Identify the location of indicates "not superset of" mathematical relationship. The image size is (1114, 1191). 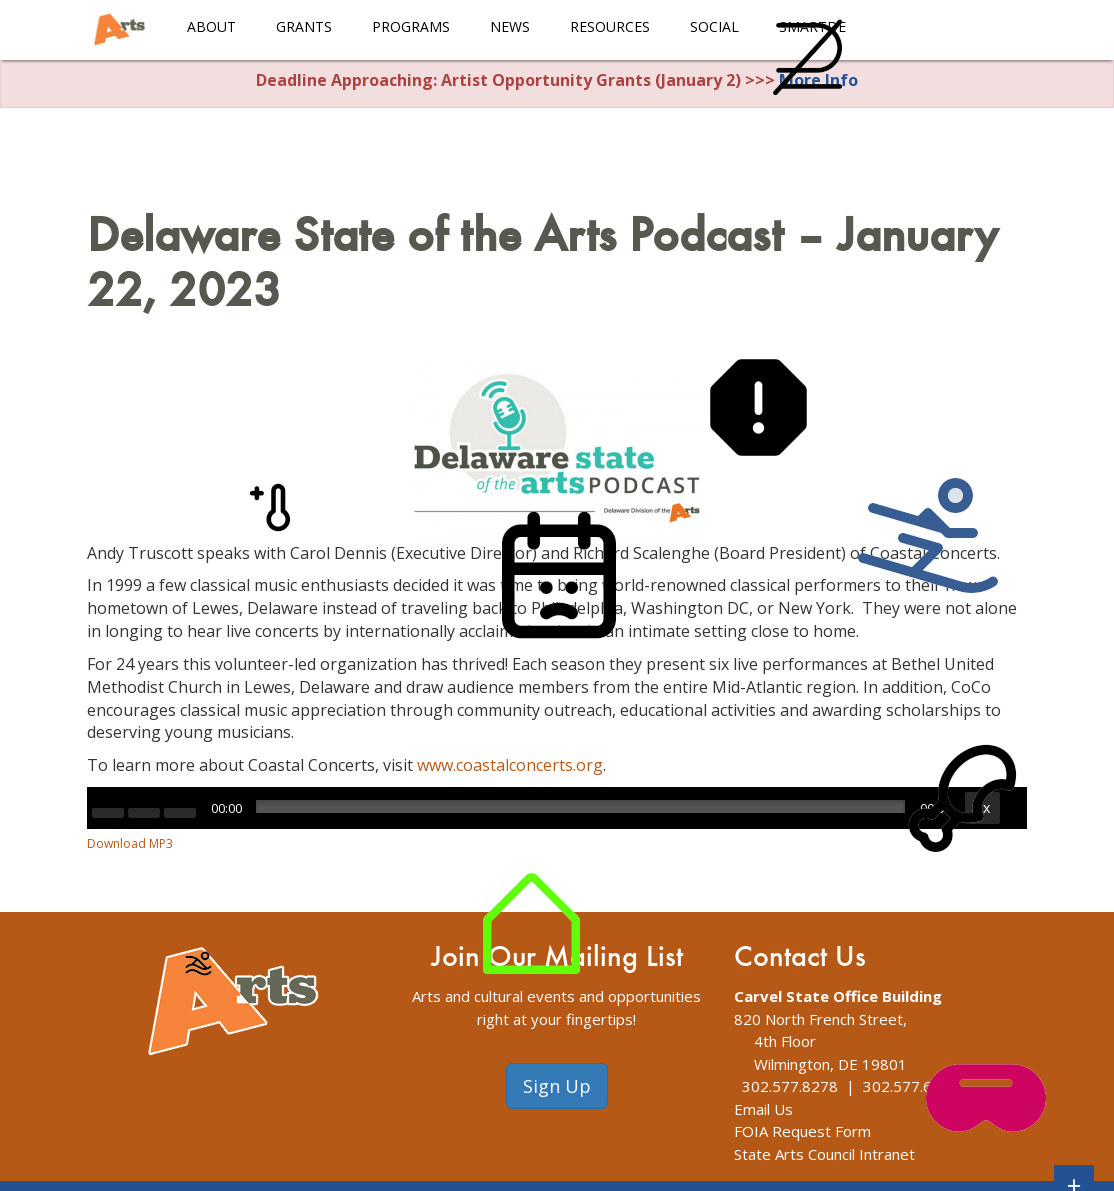
(807, 57).